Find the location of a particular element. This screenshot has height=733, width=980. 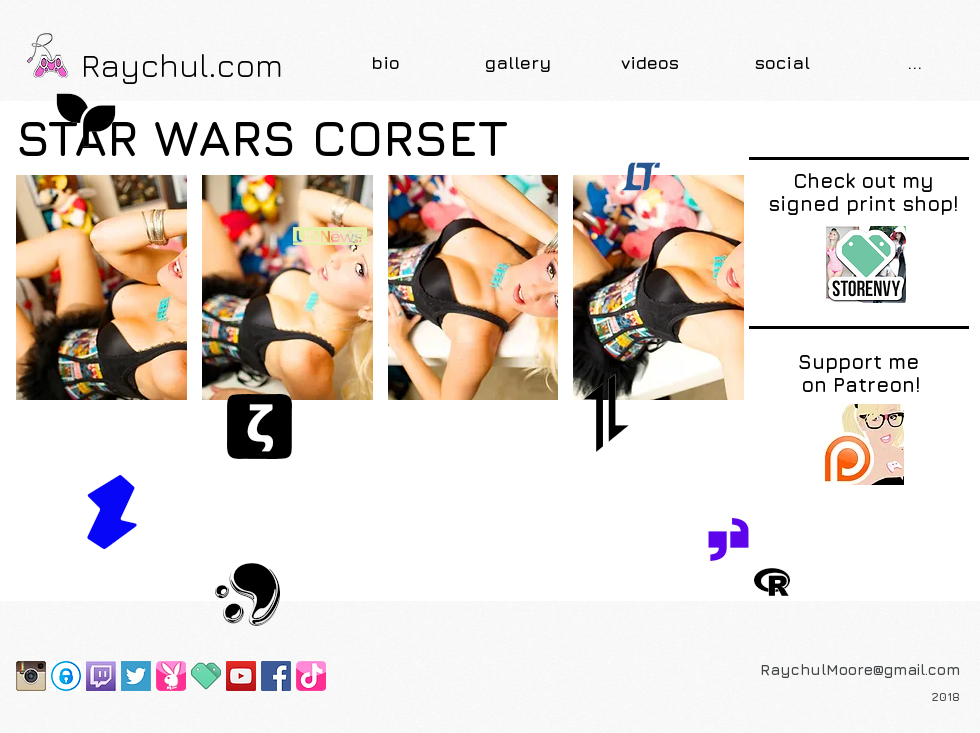

mercurial version control system logo is located at coordinates (247, 594).